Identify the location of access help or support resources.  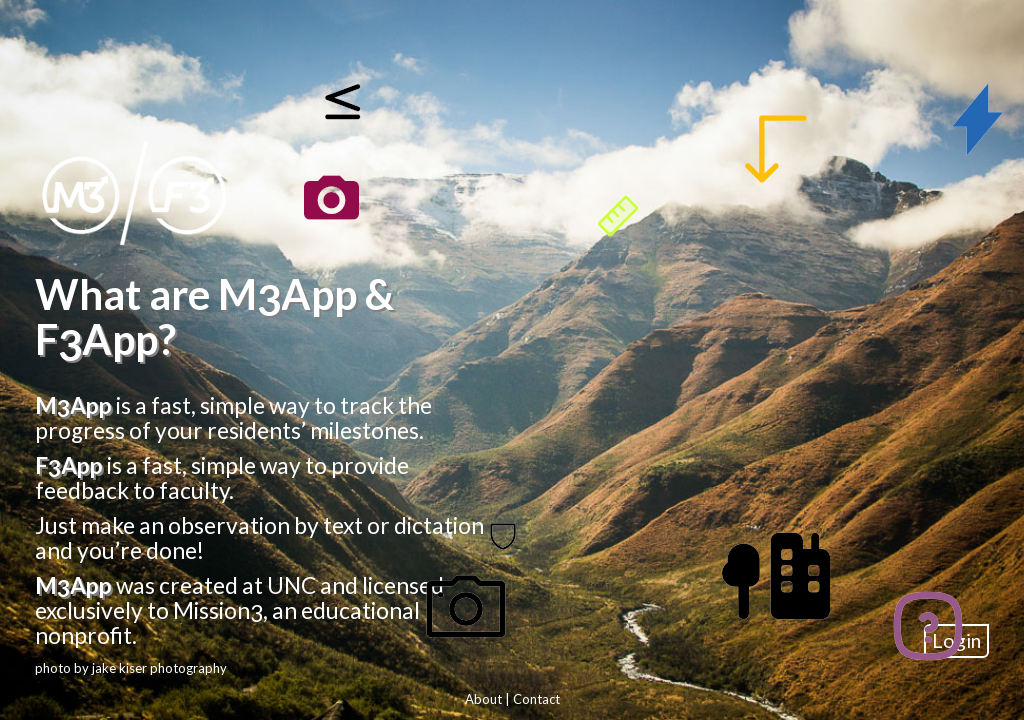
(928, 626).